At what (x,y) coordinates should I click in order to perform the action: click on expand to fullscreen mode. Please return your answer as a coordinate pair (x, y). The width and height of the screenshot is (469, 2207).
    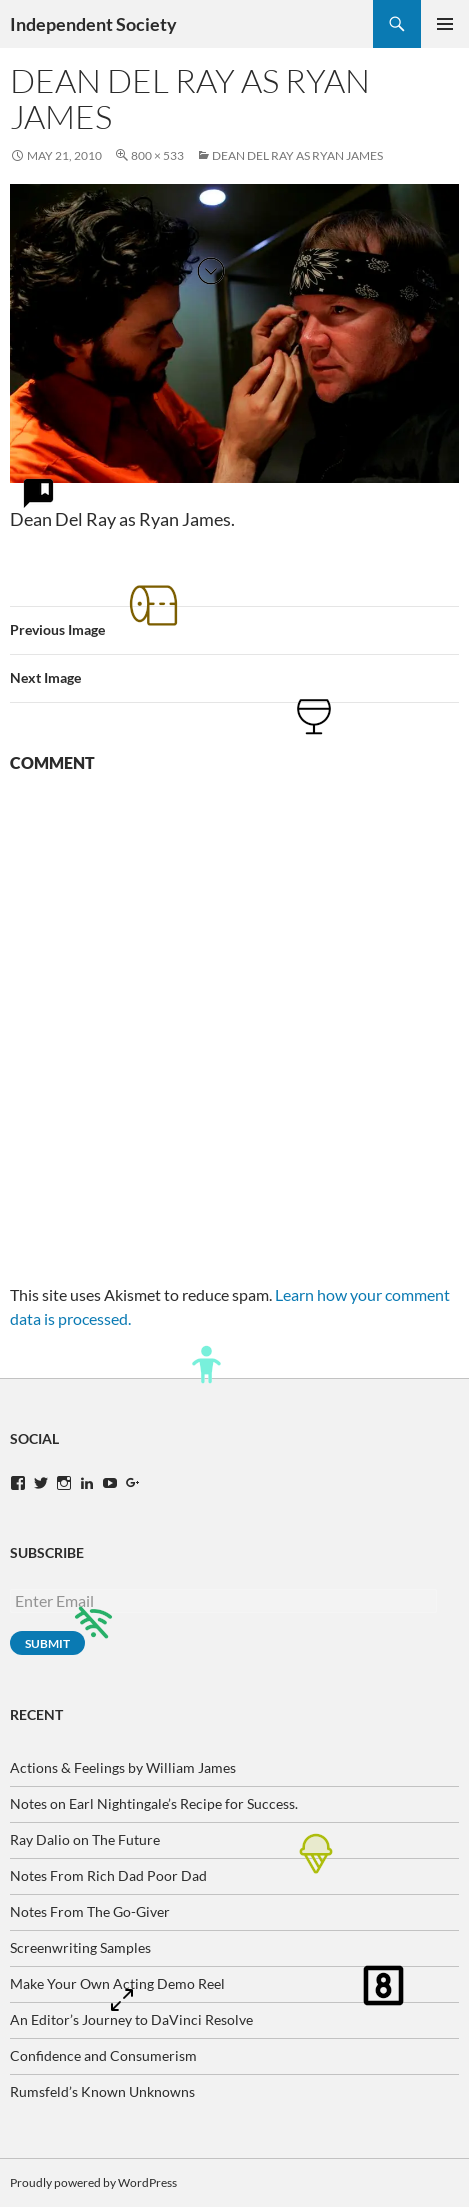
    Looking at the image, I should click on (122, 2000).